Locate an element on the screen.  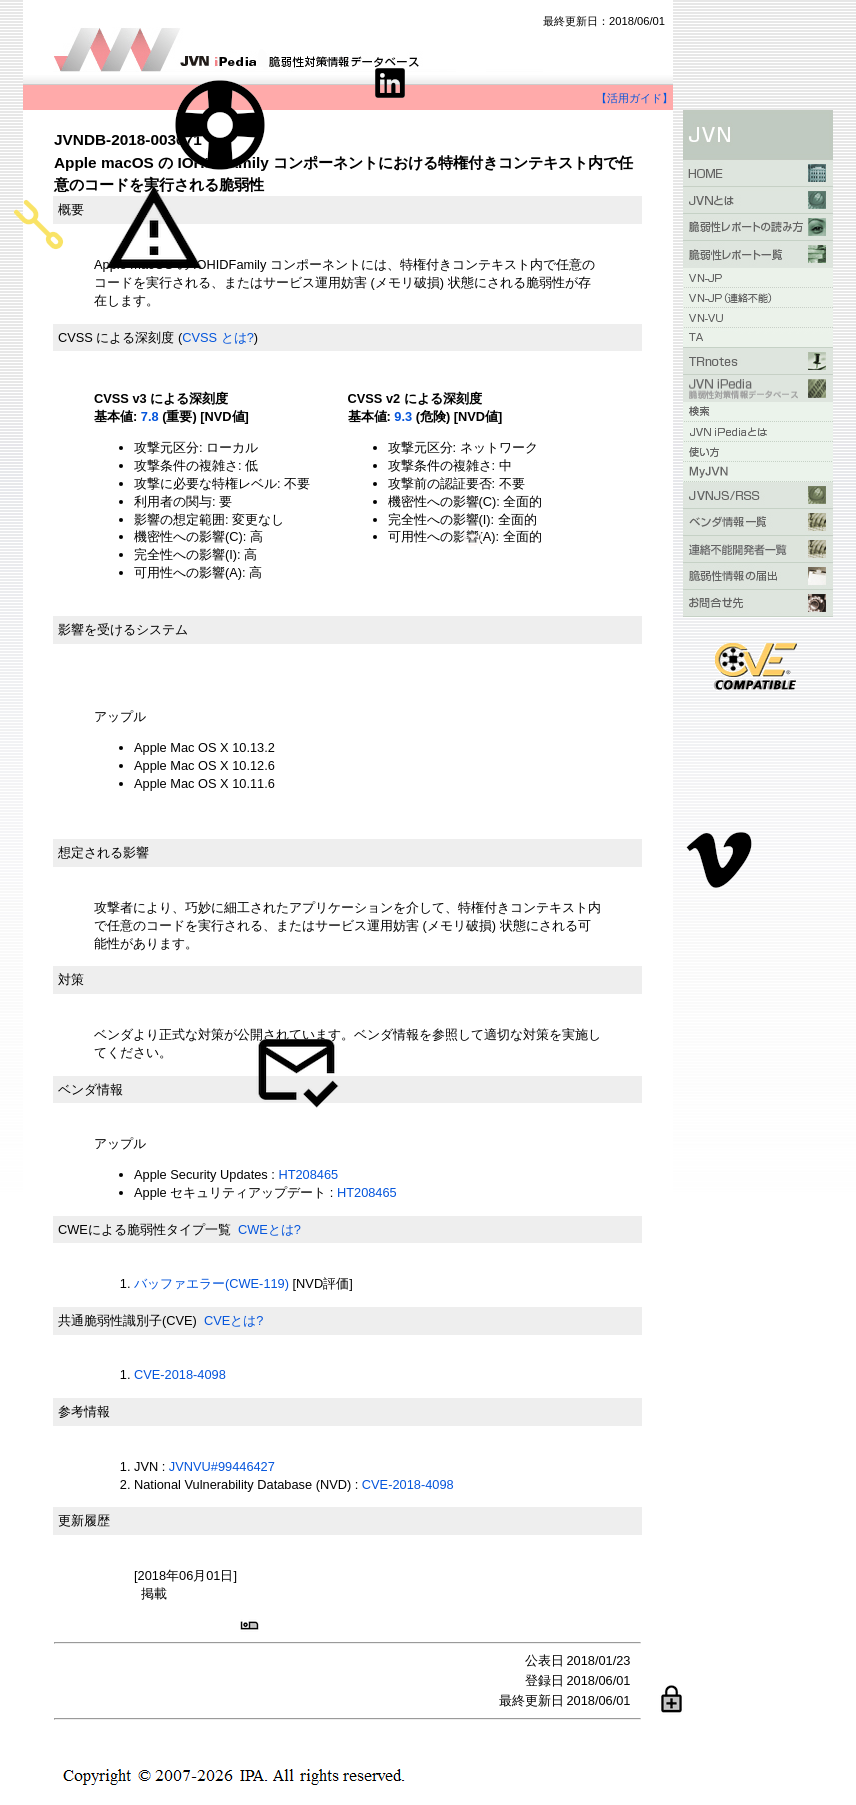
expand a dropdown menu or section is located at coordinates (472, 536).